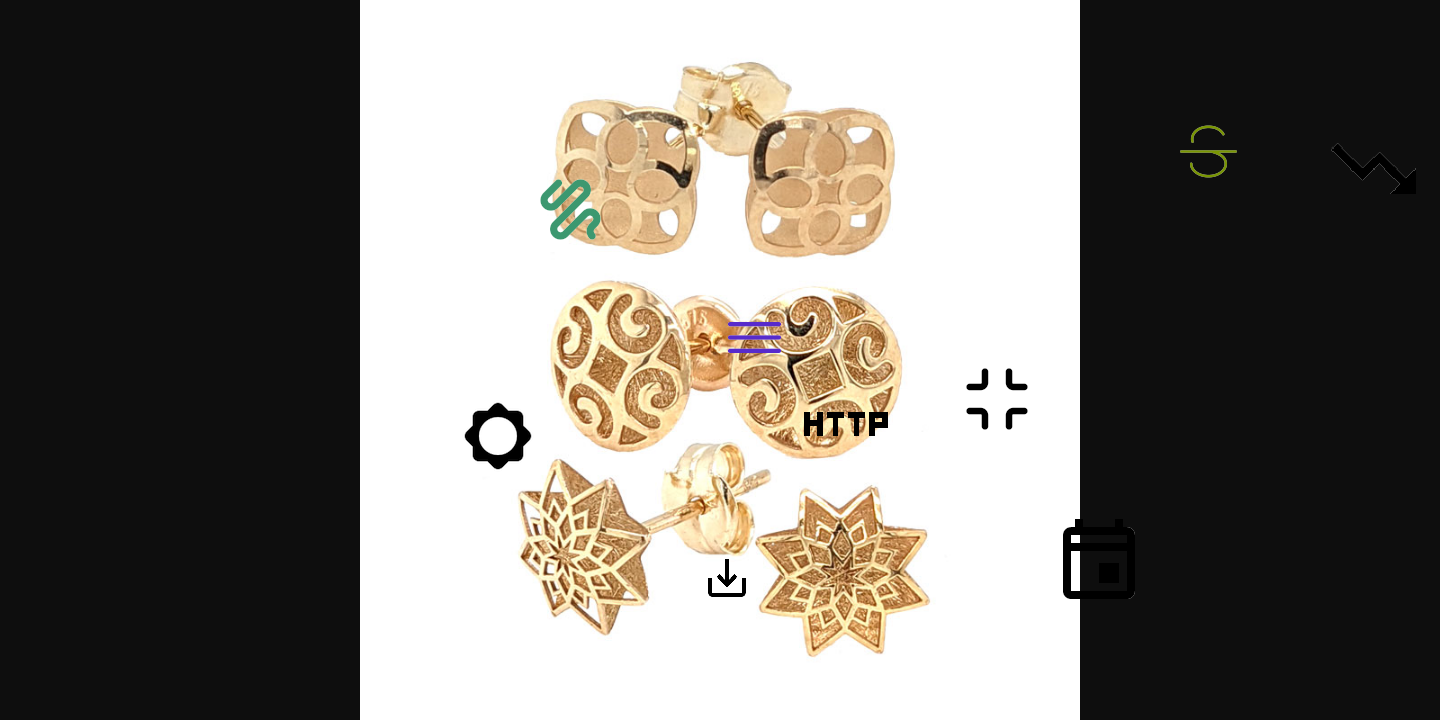 This screenshot has width=1440, height=720. I want to click on exit fullscreen mode, so click(997, 399).